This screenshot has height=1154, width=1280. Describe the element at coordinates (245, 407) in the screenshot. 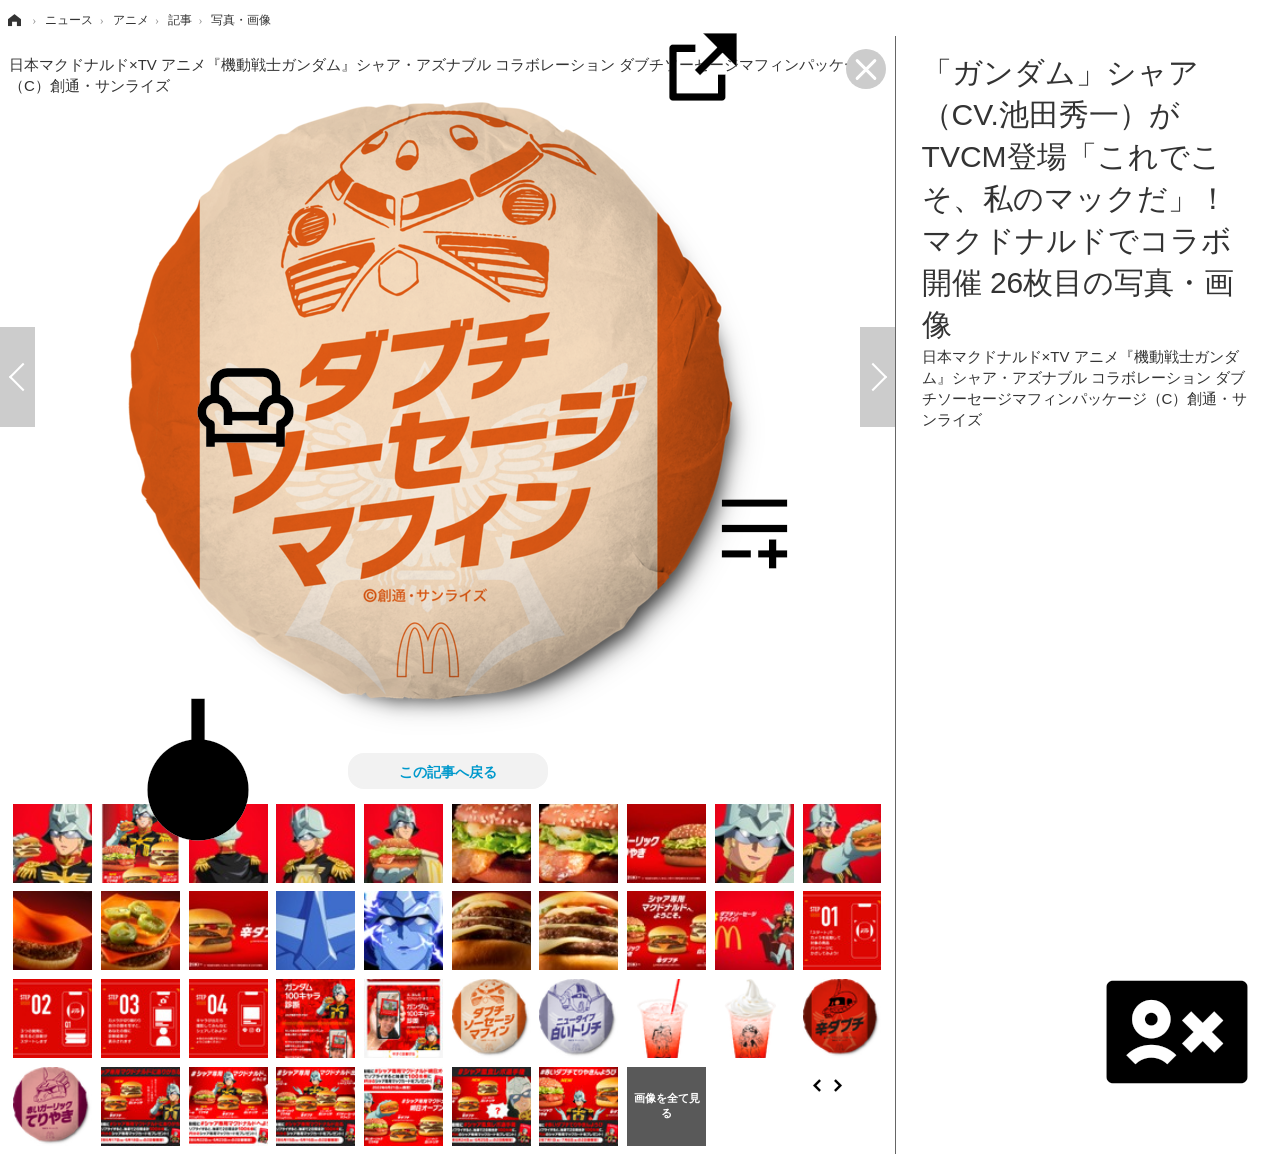

I see `browse furniture or home decor items` at that location.